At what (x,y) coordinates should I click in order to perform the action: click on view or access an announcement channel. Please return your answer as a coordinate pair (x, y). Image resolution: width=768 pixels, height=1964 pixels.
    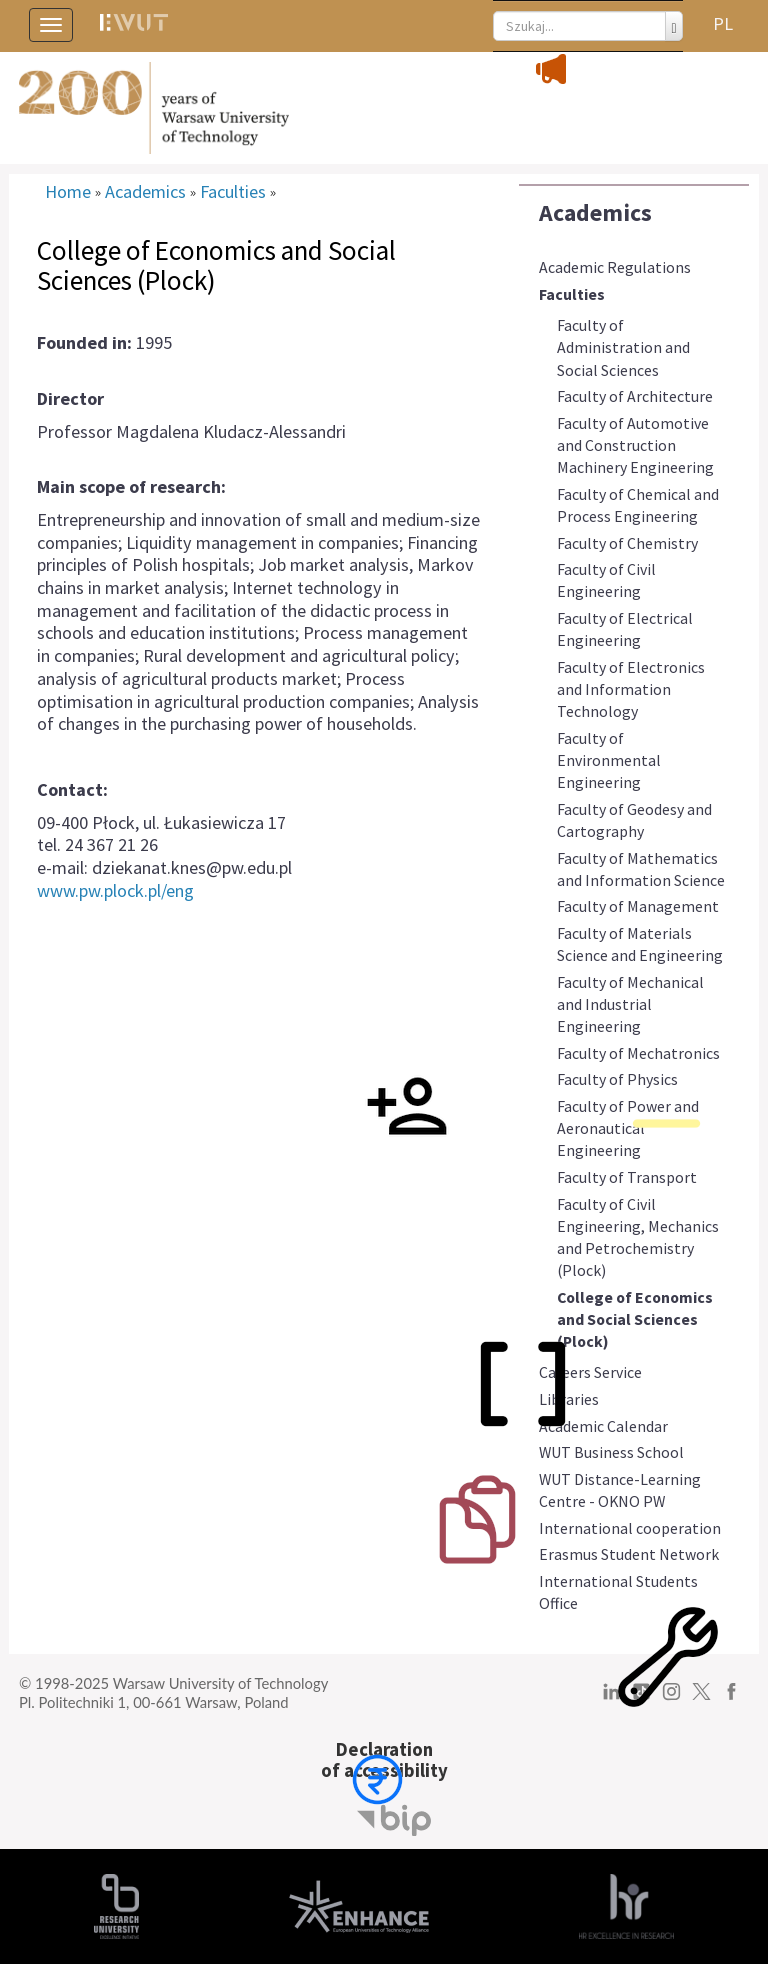
    Looking at the image, I should click on (551, 69).